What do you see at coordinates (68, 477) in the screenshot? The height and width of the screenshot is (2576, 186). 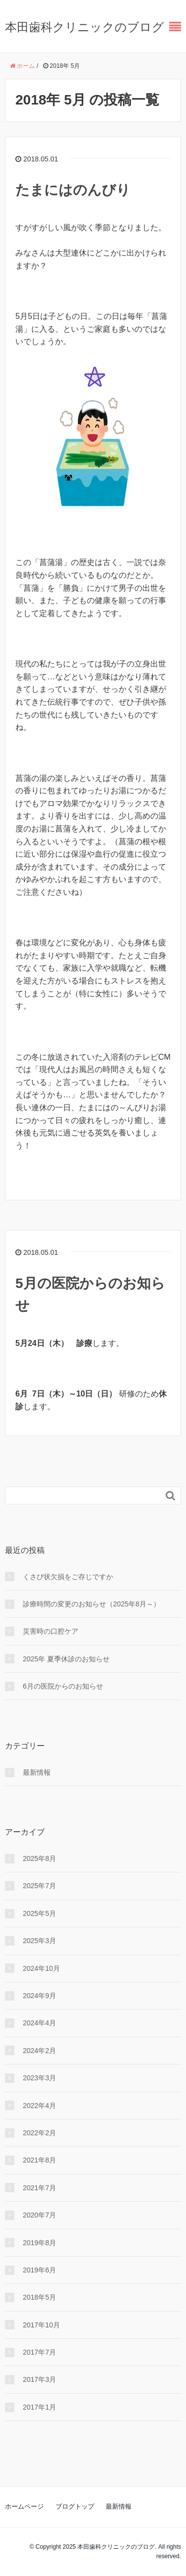 I see `view group members or team` at bounding box center [68, 477].